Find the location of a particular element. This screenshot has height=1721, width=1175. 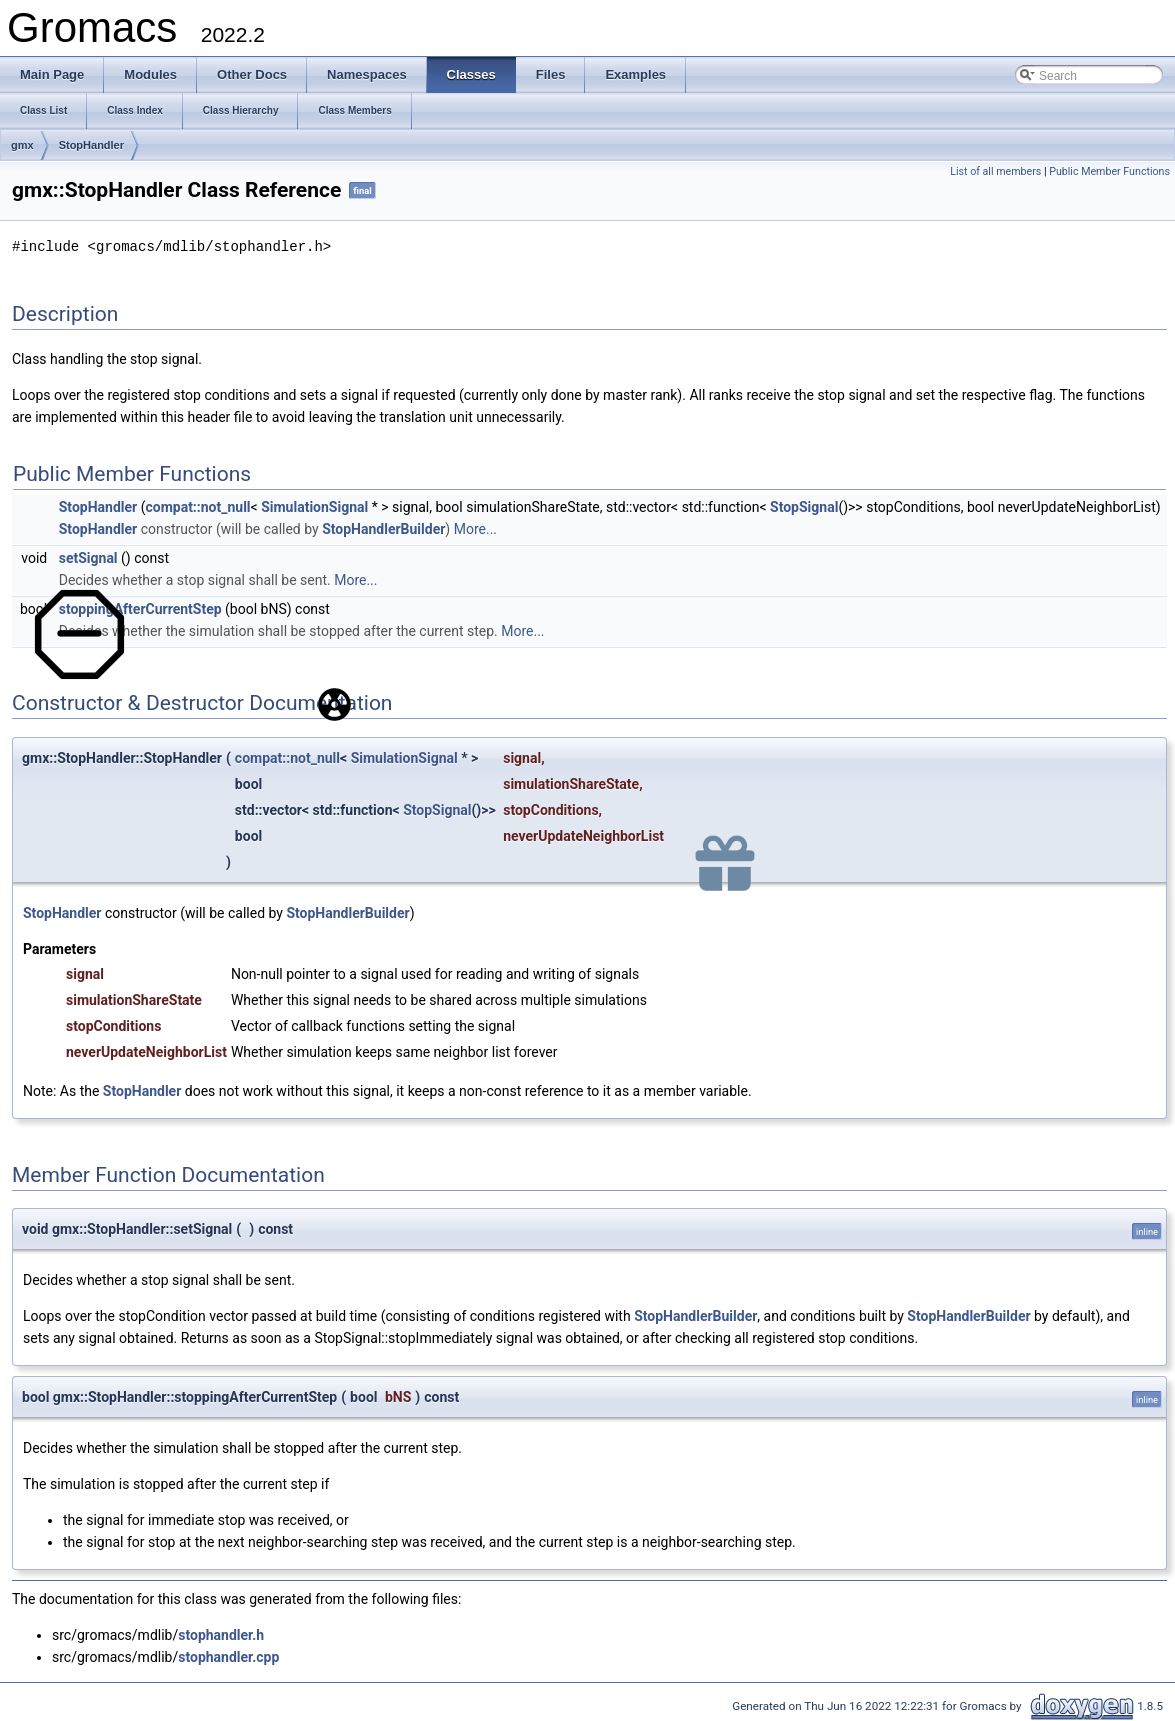

indicates radioactive or hazardous material warning is located at coordinates (334, 704).